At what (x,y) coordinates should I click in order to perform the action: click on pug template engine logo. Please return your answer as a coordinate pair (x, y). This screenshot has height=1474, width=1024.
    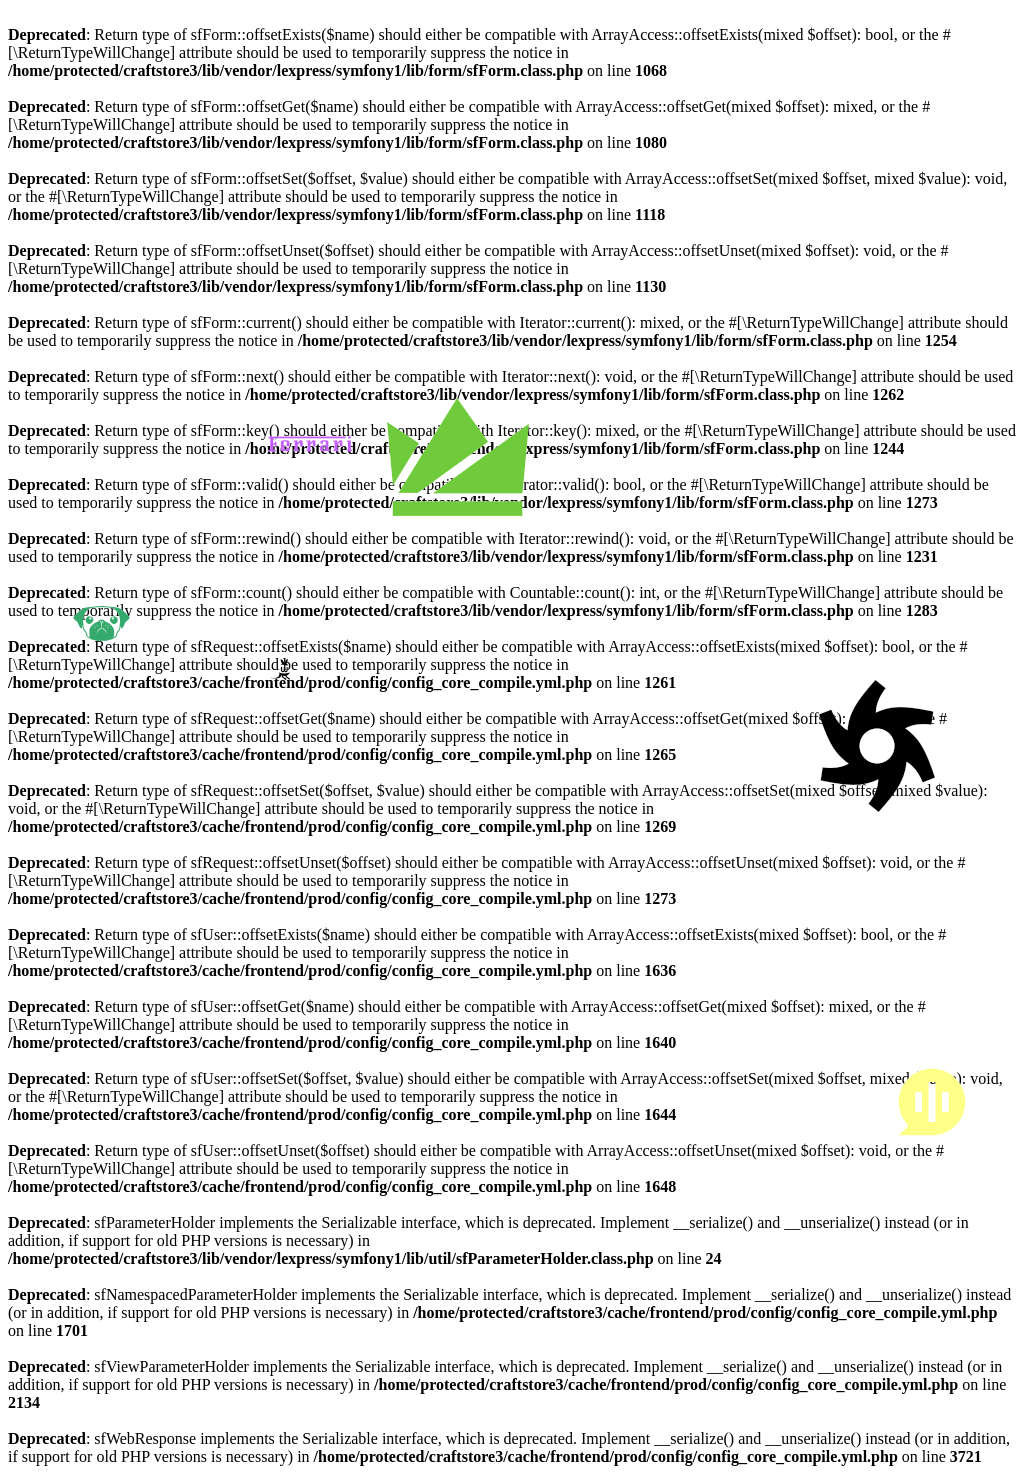
    Looking at the image, I should click on (101, 623).